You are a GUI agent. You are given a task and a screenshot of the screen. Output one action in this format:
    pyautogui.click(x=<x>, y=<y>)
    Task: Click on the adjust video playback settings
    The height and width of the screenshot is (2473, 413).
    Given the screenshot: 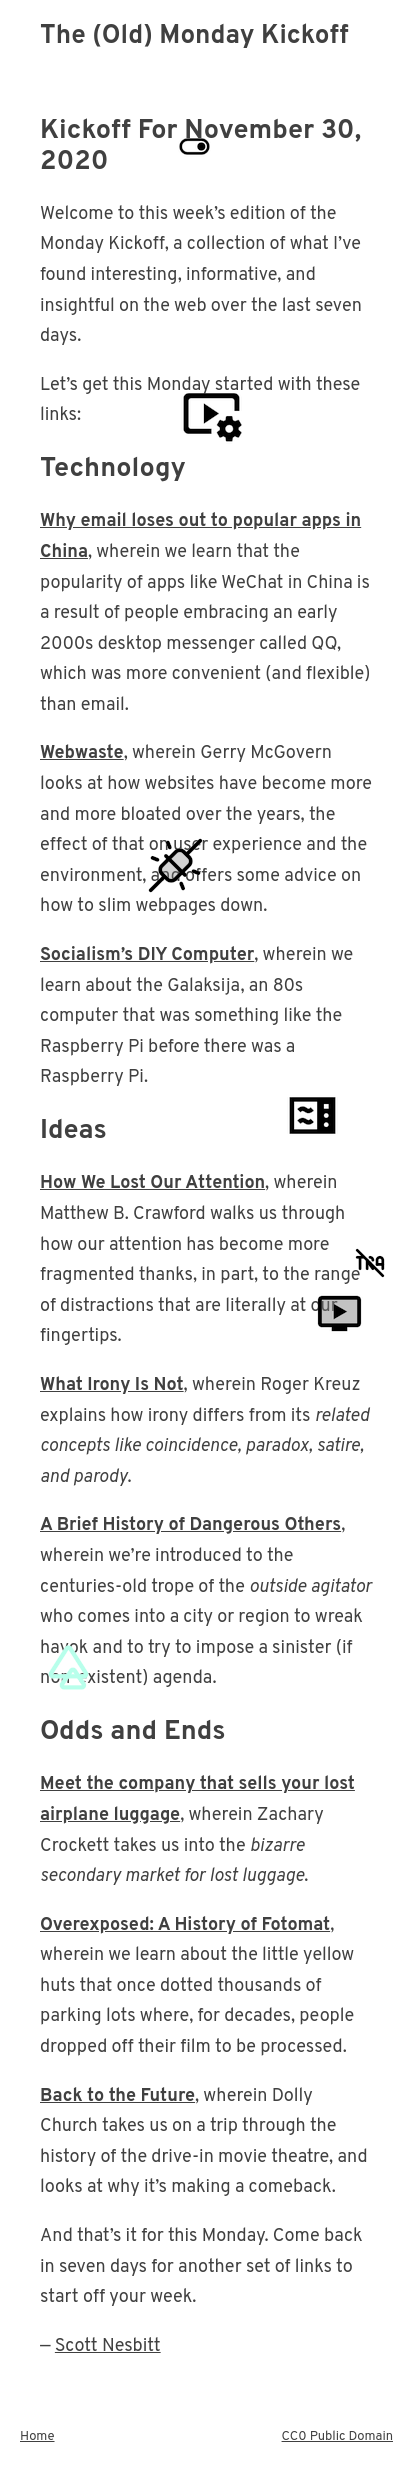 What is the action you would take?
    pyautogui.click(x=211, y=413)
    